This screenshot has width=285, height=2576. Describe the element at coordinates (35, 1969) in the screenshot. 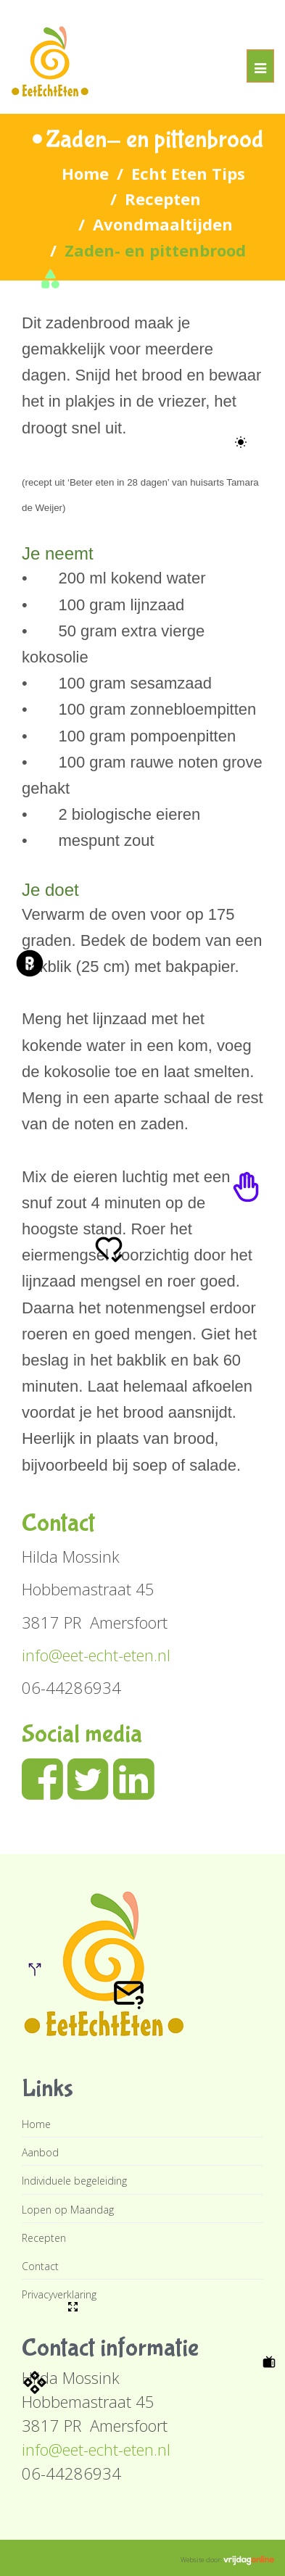

I see `split content into multiple paths` at that location.